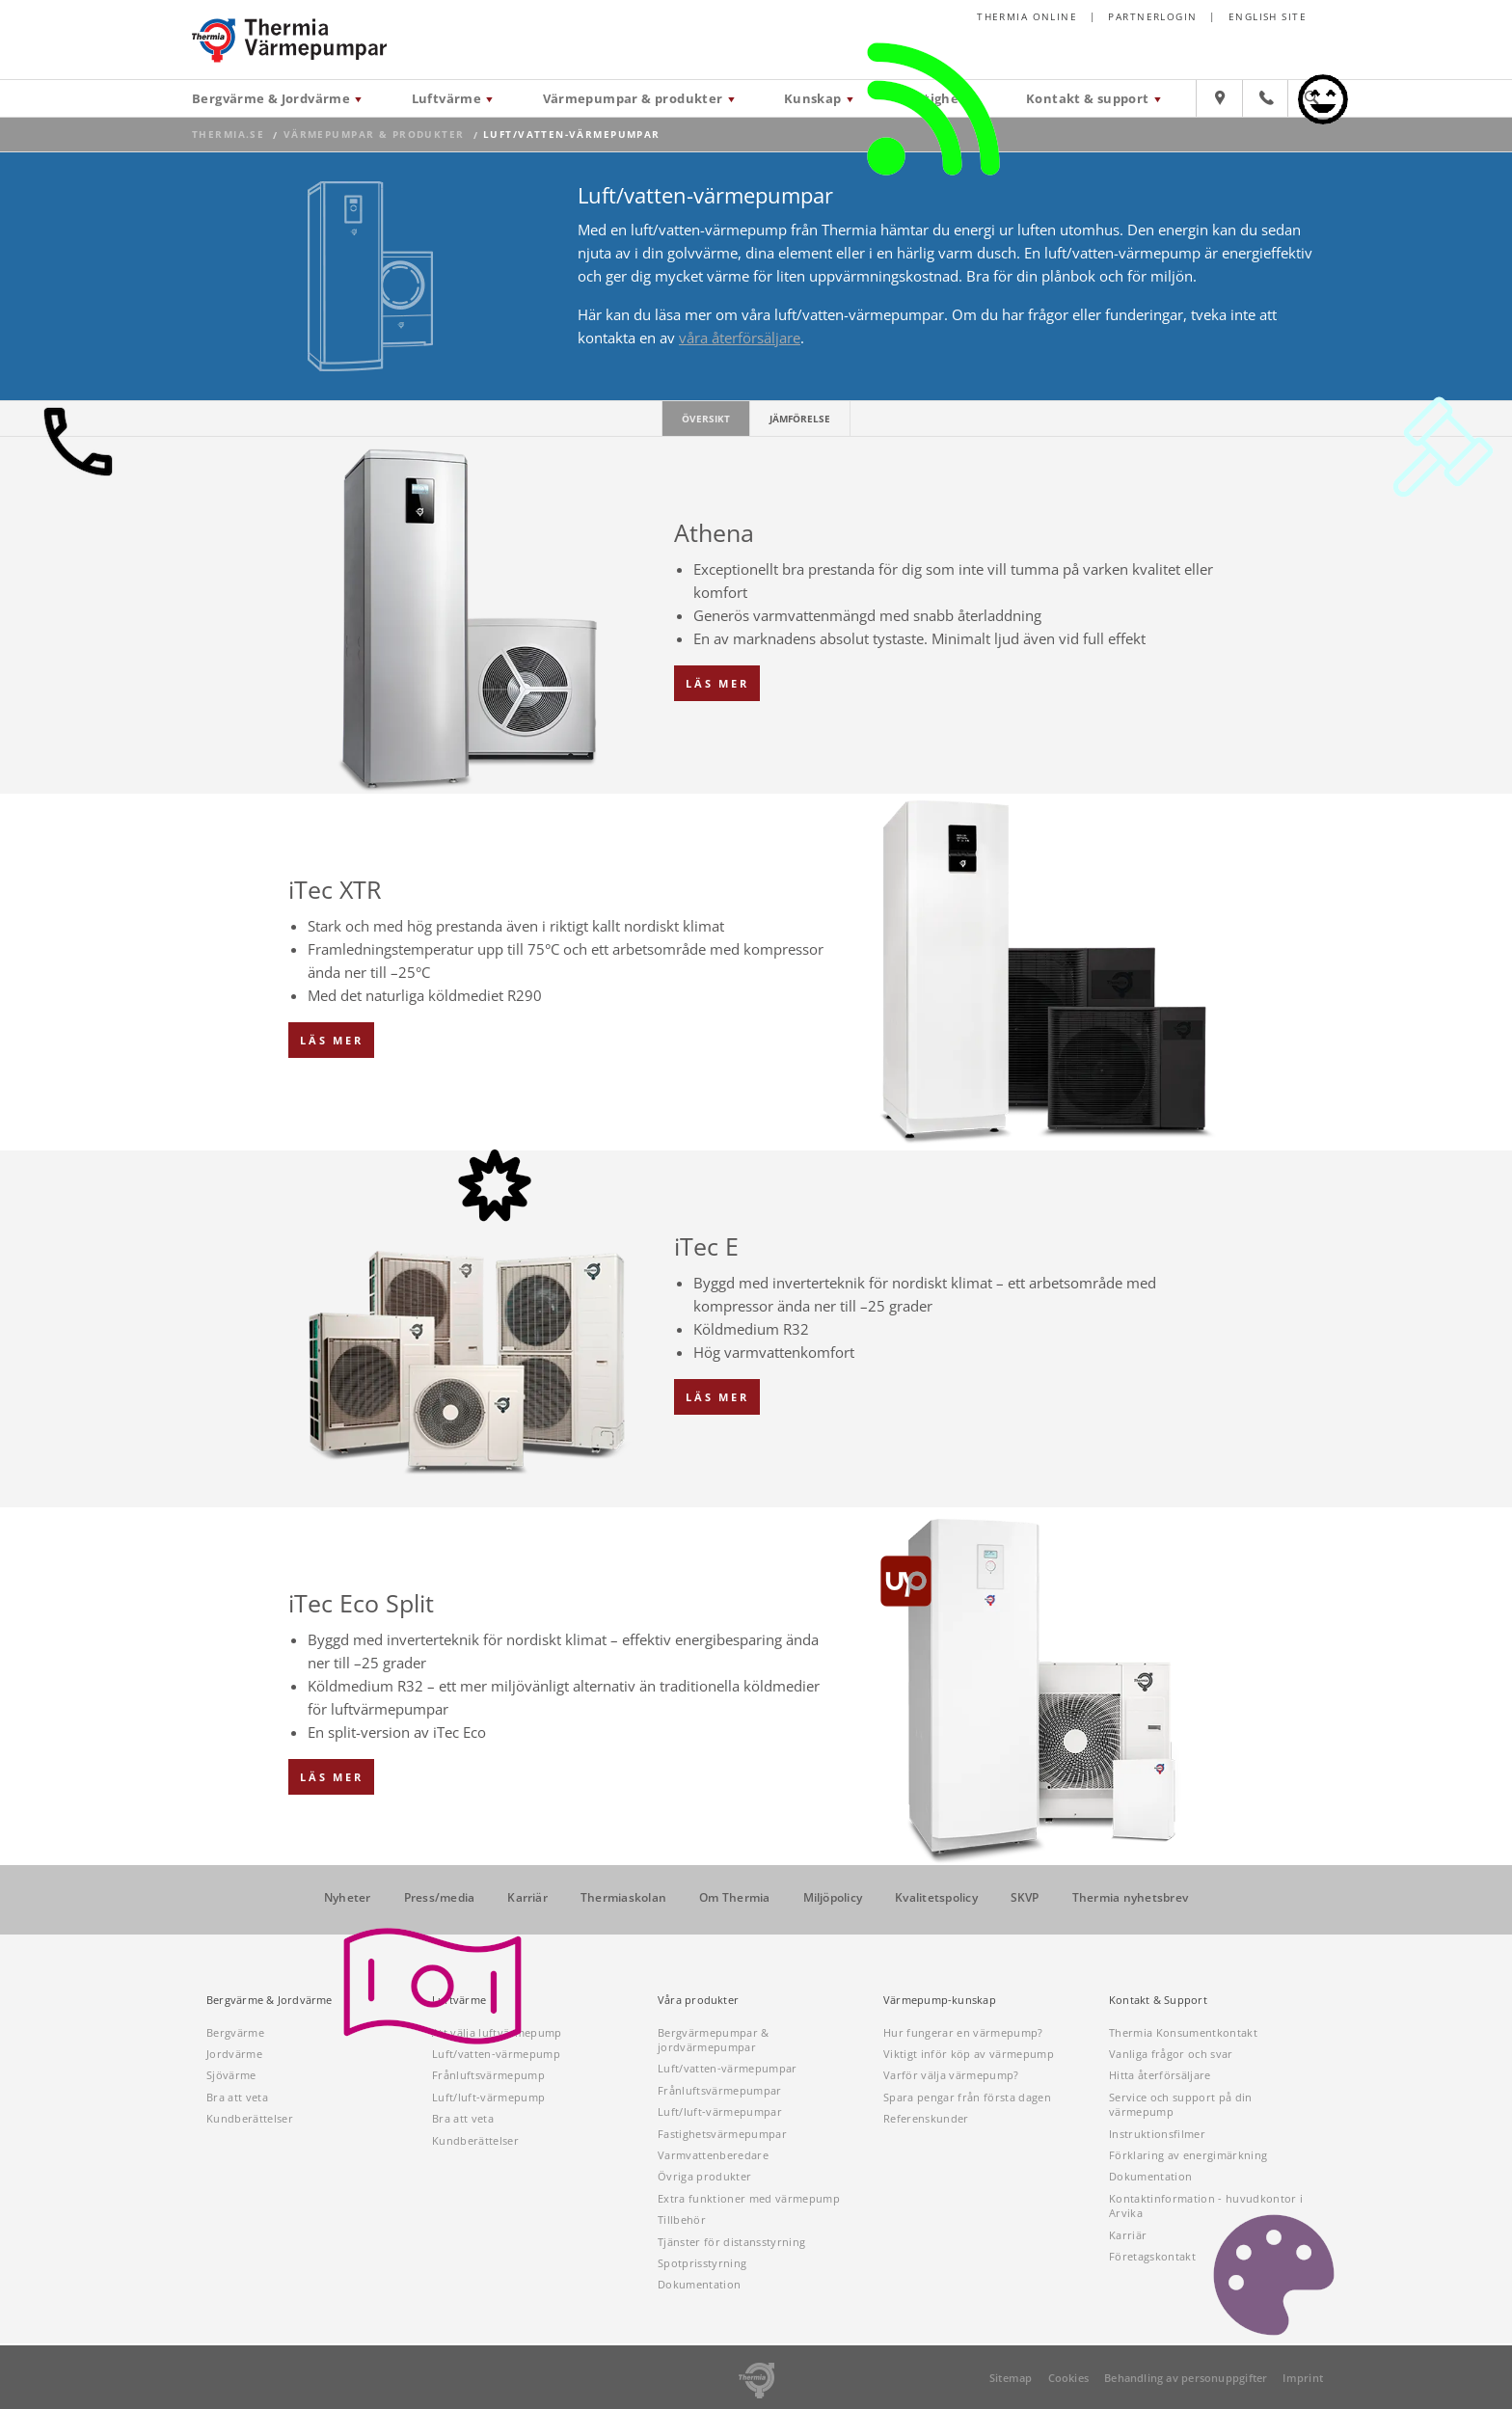 This screenshot has height=2409, width=1512. I want to click on view payment or transaction details, so click(432, 1986).